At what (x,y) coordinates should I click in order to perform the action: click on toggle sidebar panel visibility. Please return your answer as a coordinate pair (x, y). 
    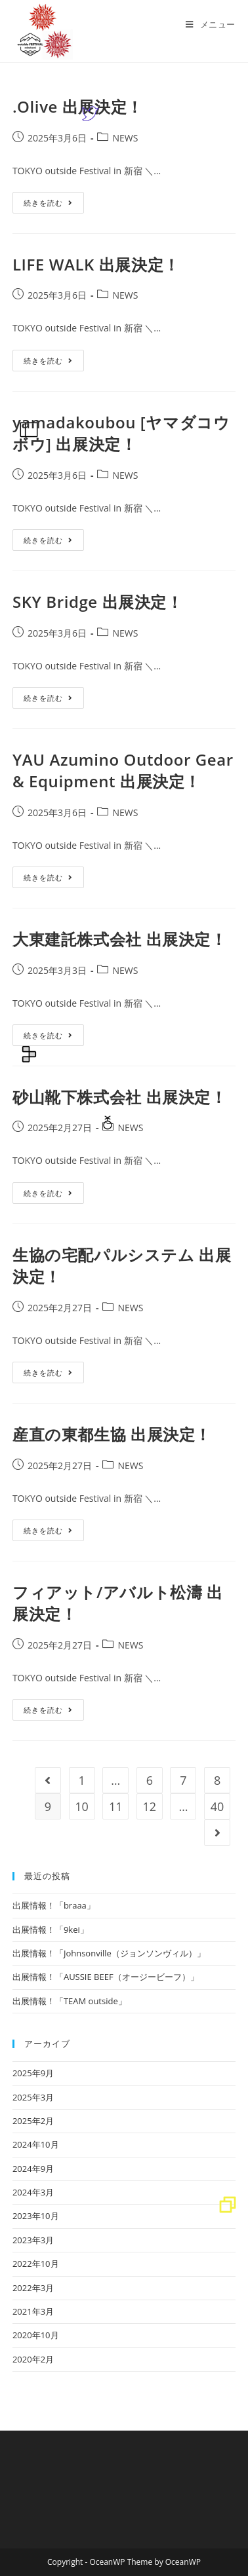
    Looking at the image, I should click on (29, 430).